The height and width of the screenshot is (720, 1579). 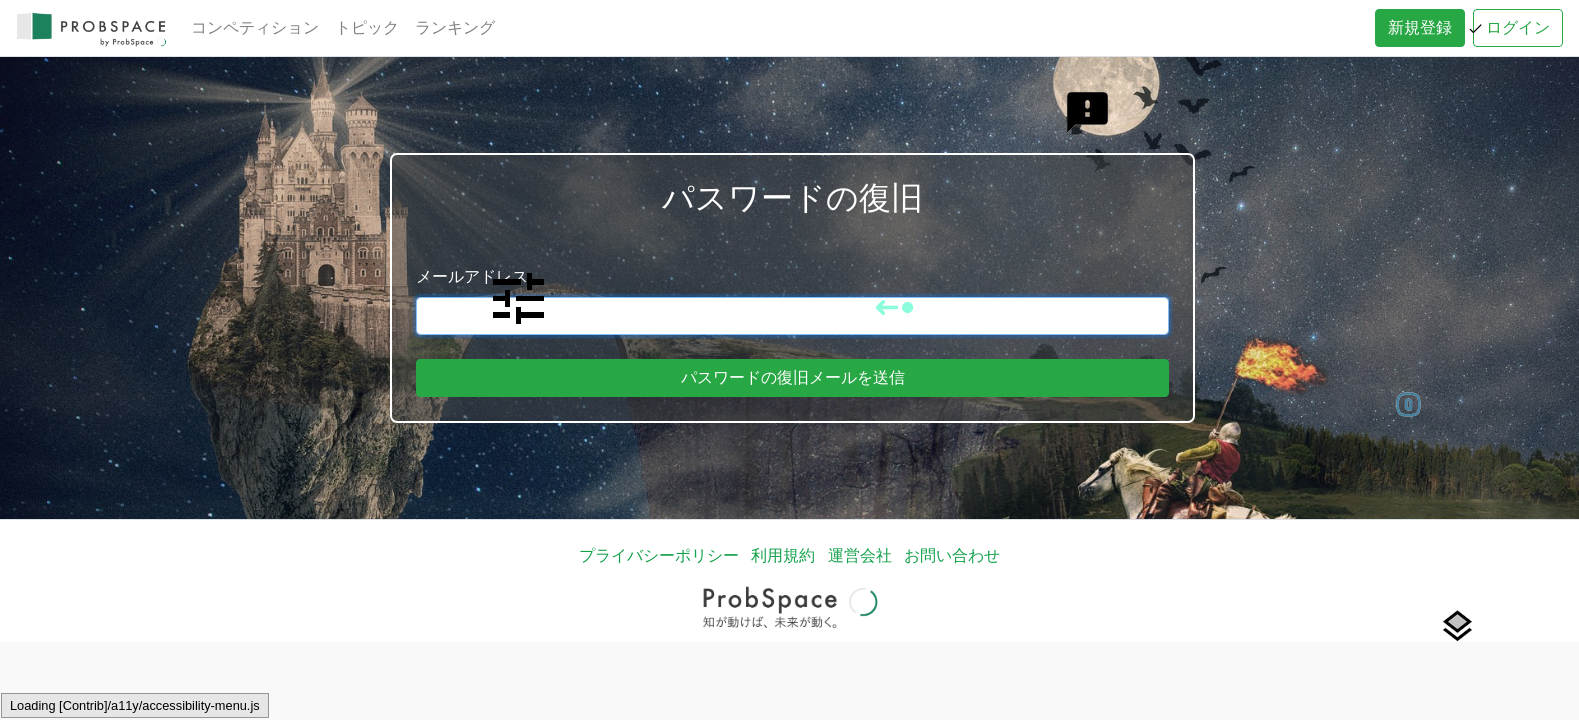 What do you see at coordinates (1457, 626) in the screenshot?
I see `toggle map layers or overlays` at bounding box center [1457, 626].